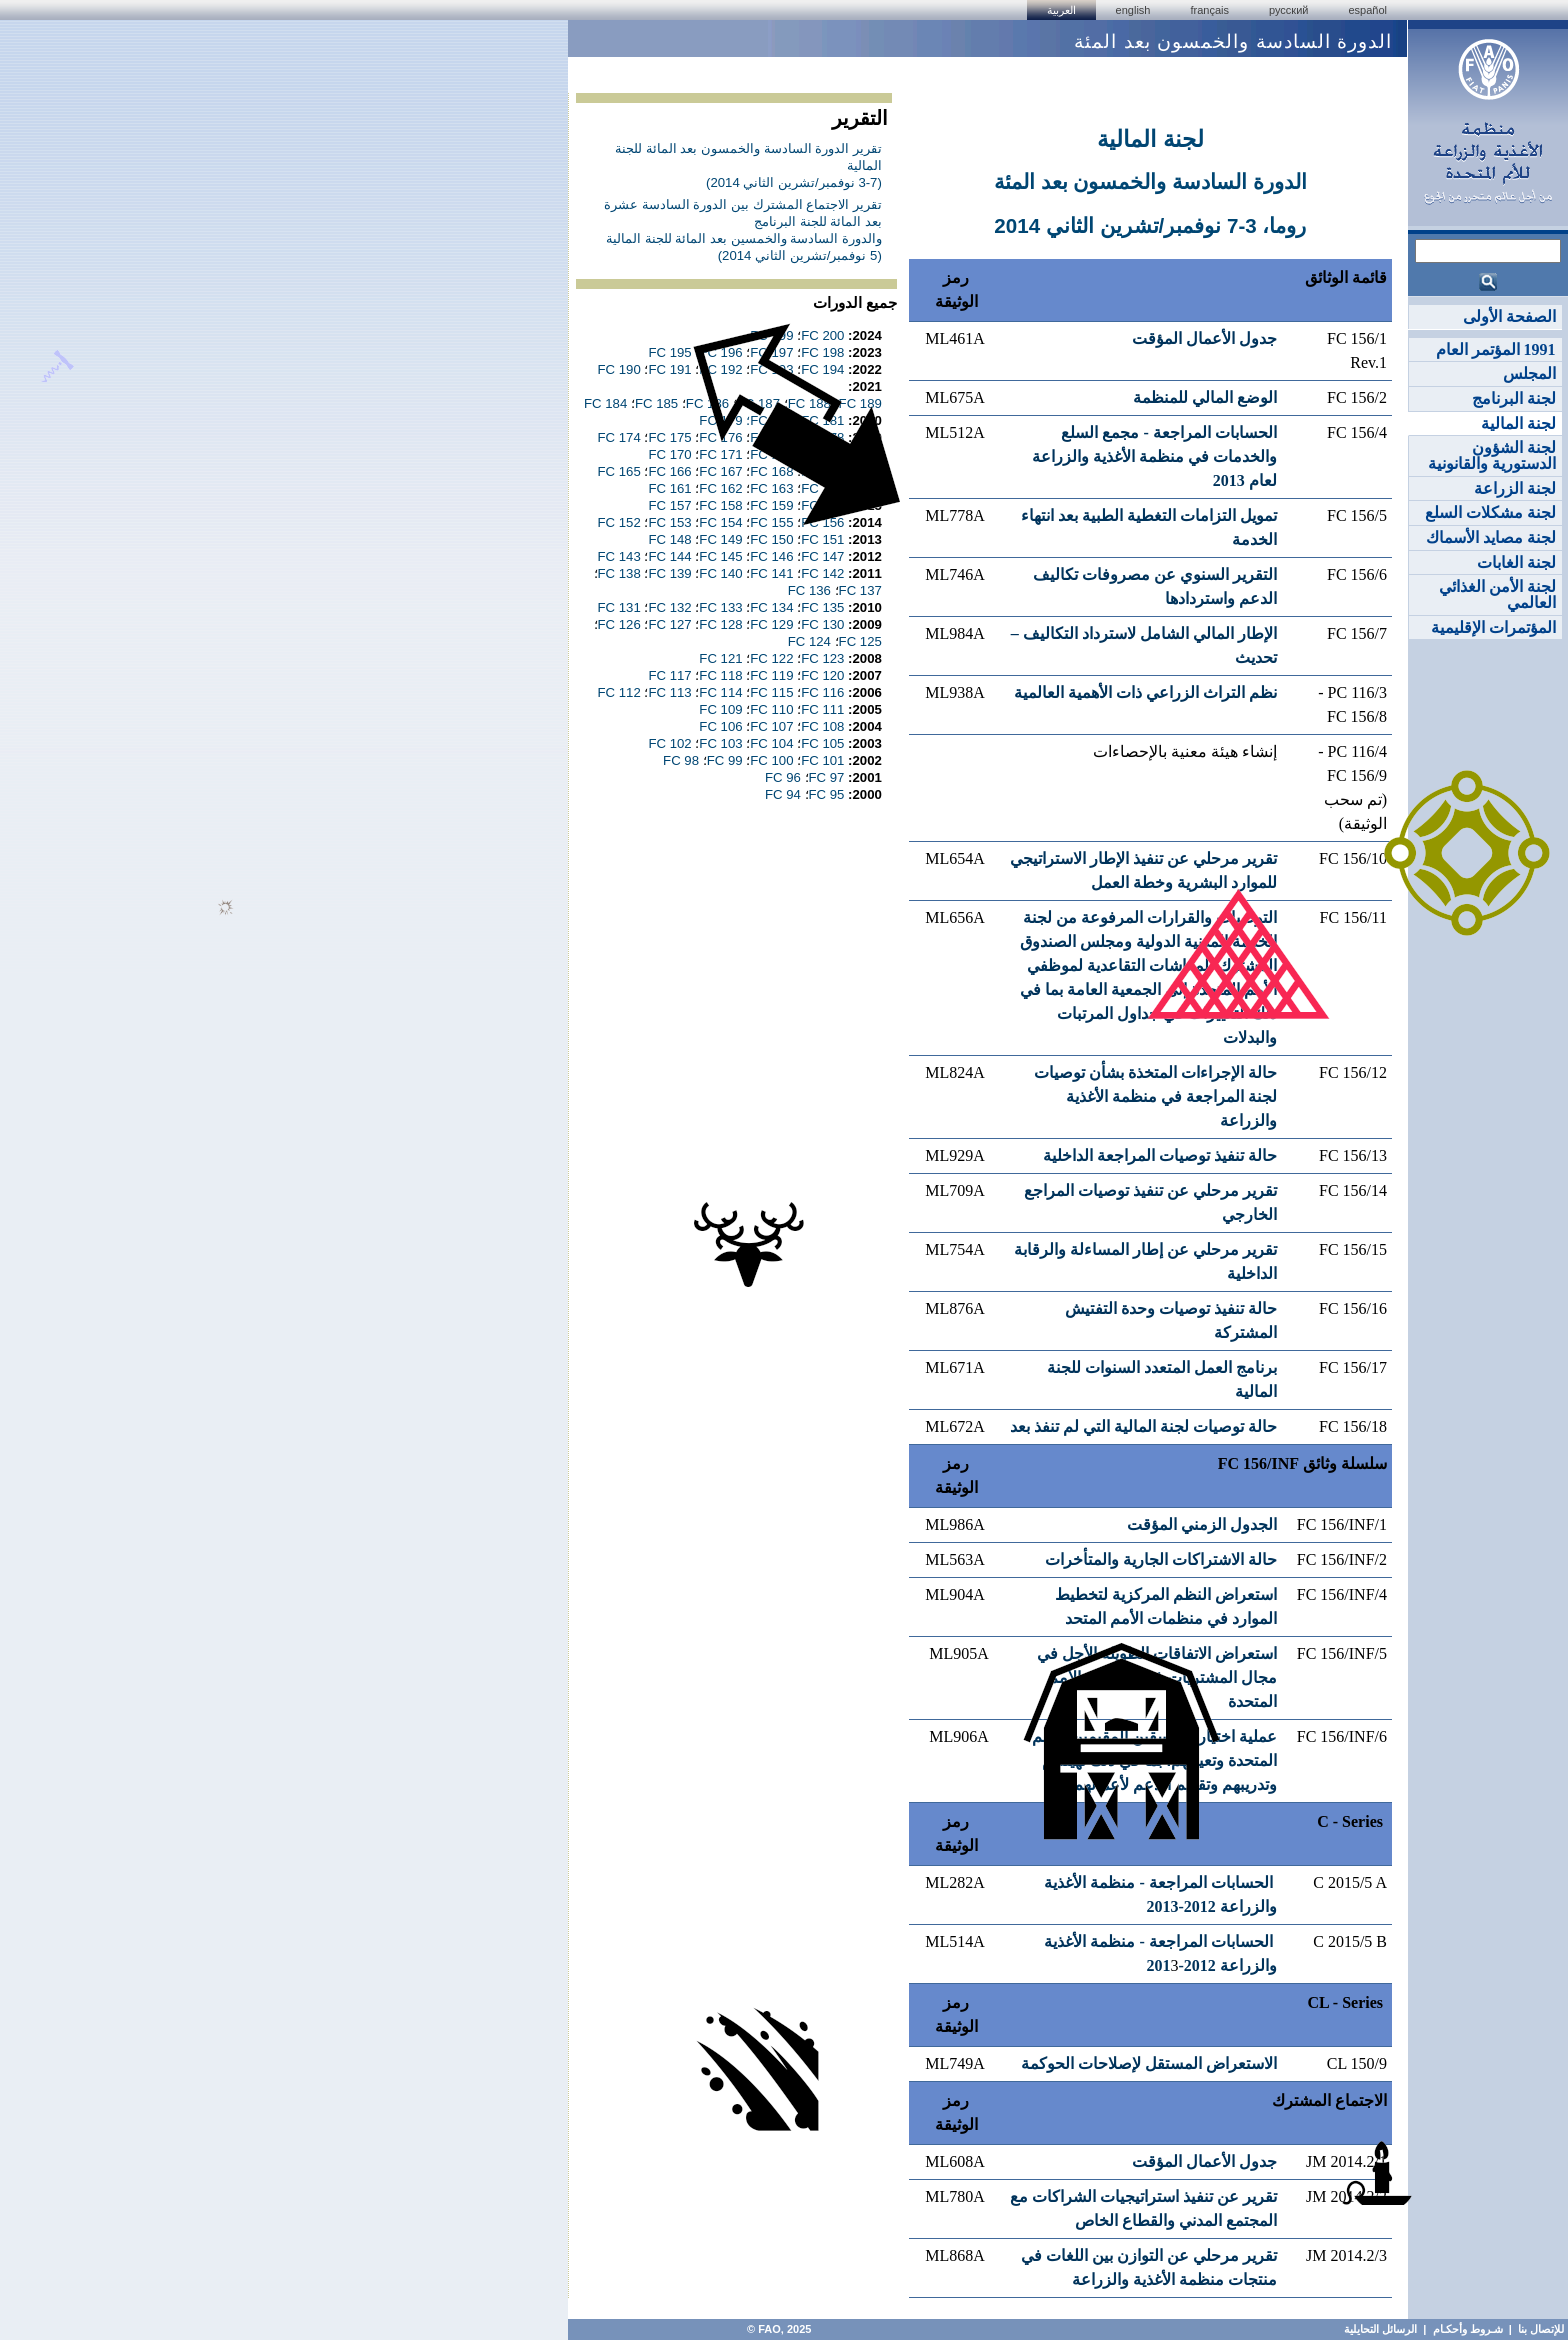  Describe the element at coordinates (1238, 958) in the screenshot. I see `view information about the Louvre museum` at that location.